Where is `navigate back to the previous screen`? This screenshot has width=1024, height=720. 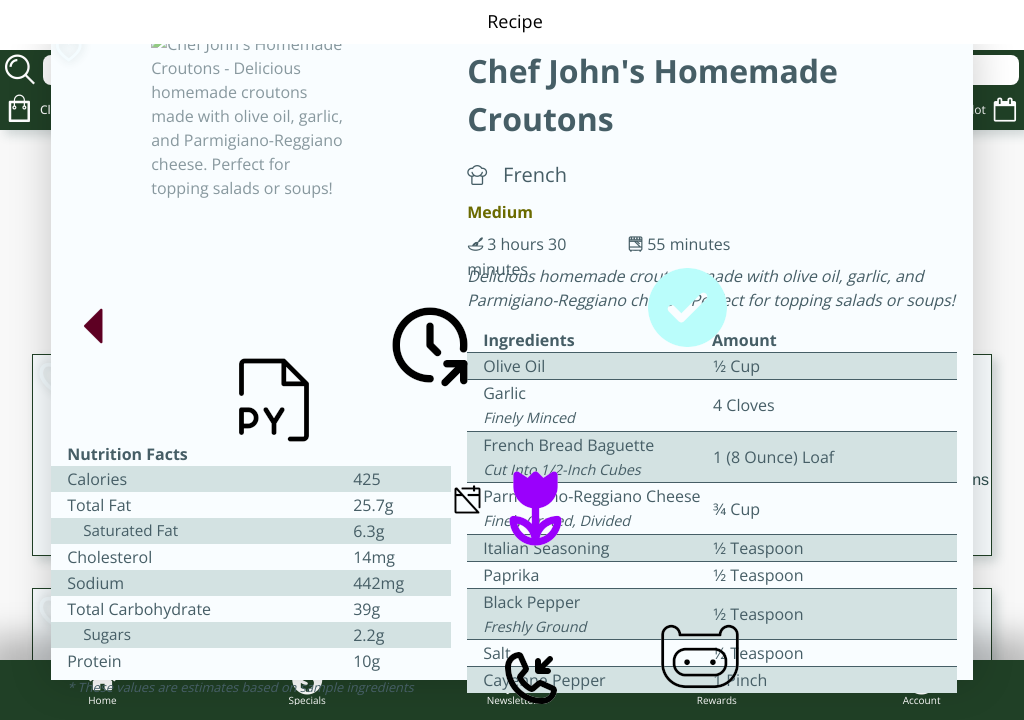 navigate back to the previous screen is located at coordinates (93, 326).